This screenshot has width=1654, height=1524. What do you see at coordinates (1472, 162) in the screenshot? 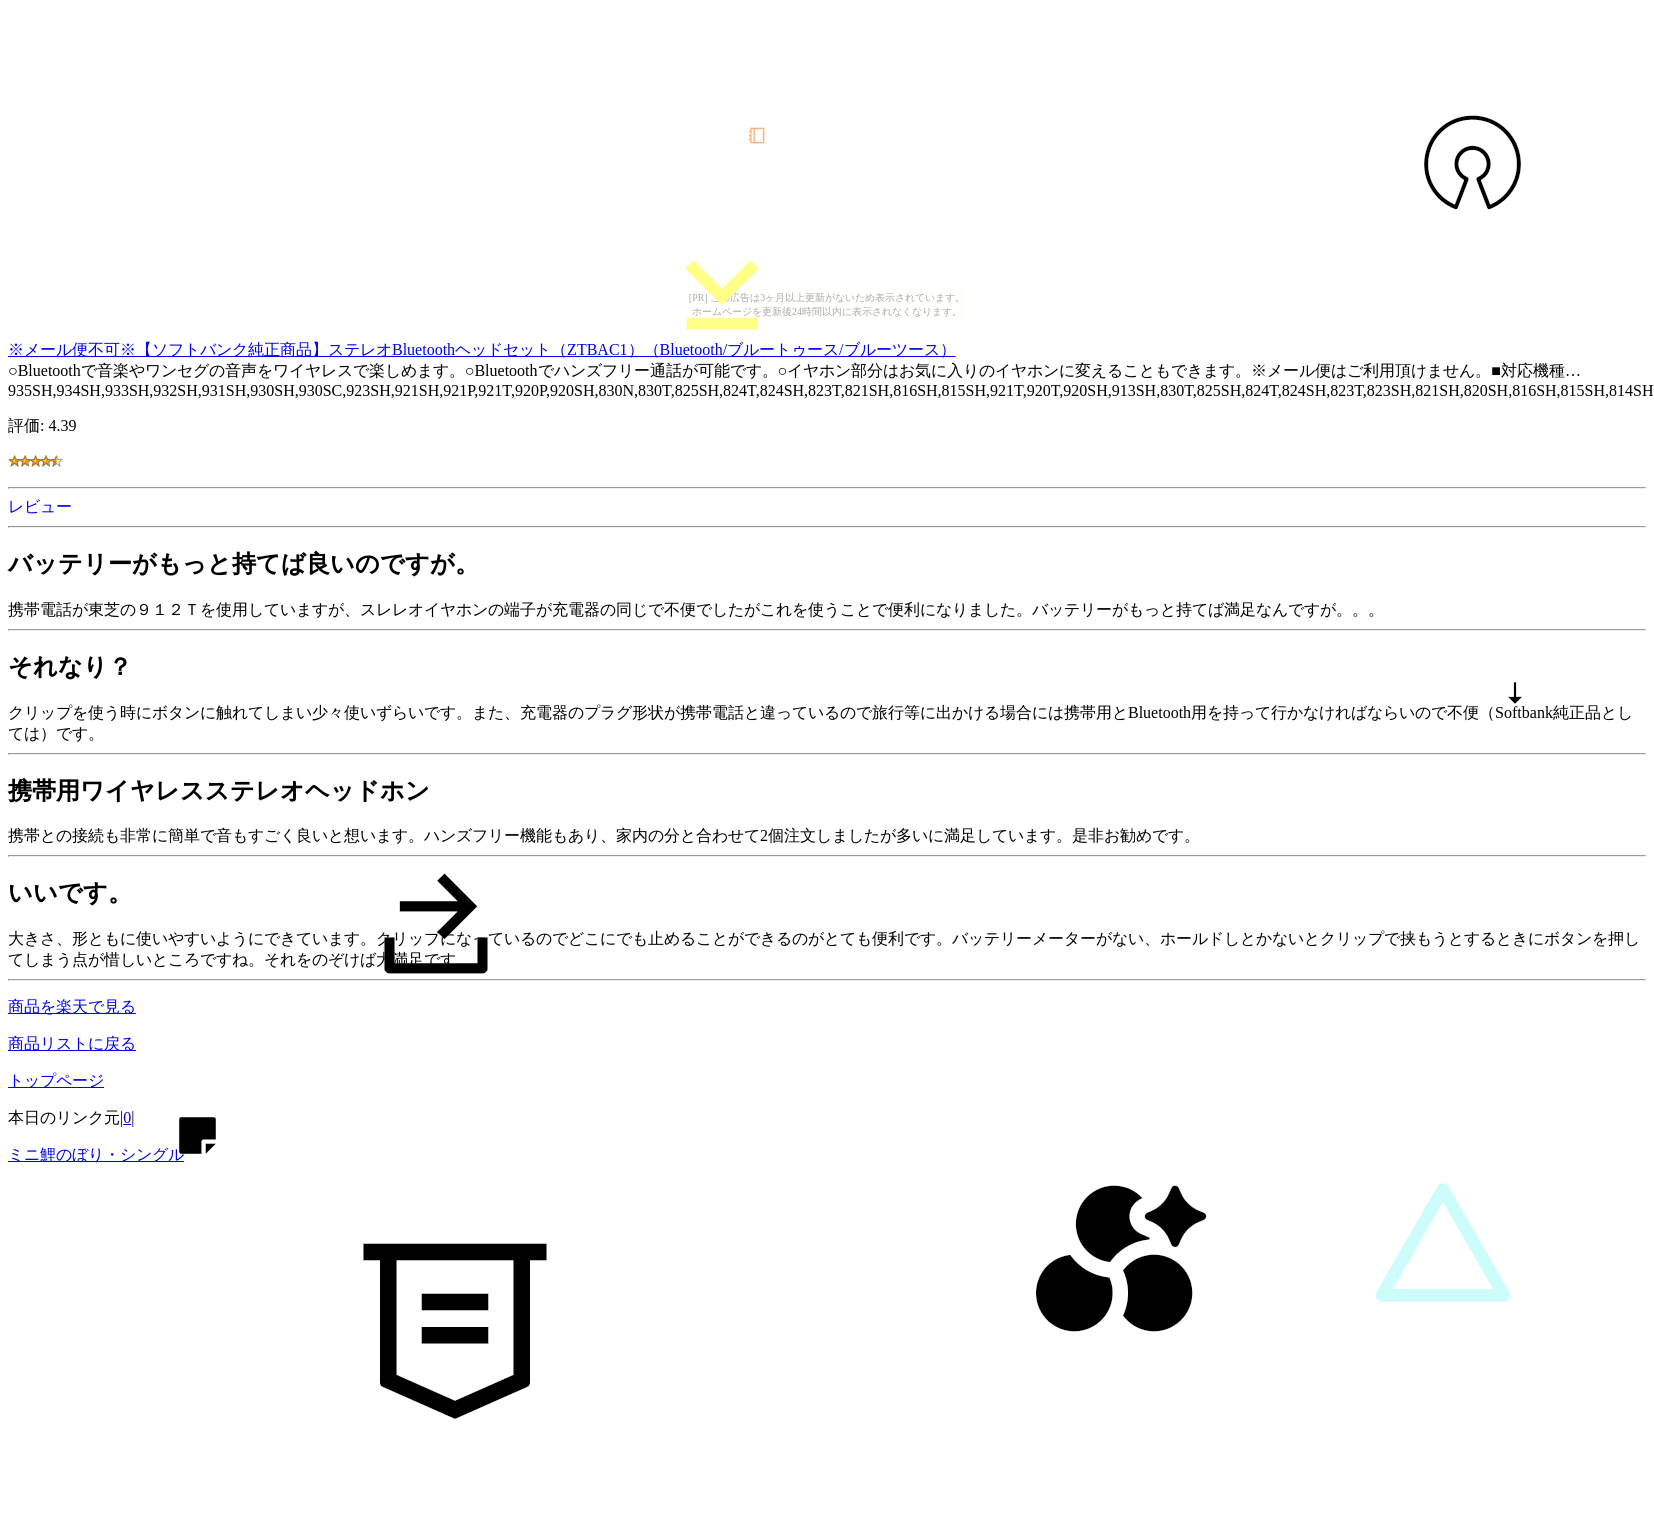
I see `open source initiative logo` at bounding box center [1472, 162].